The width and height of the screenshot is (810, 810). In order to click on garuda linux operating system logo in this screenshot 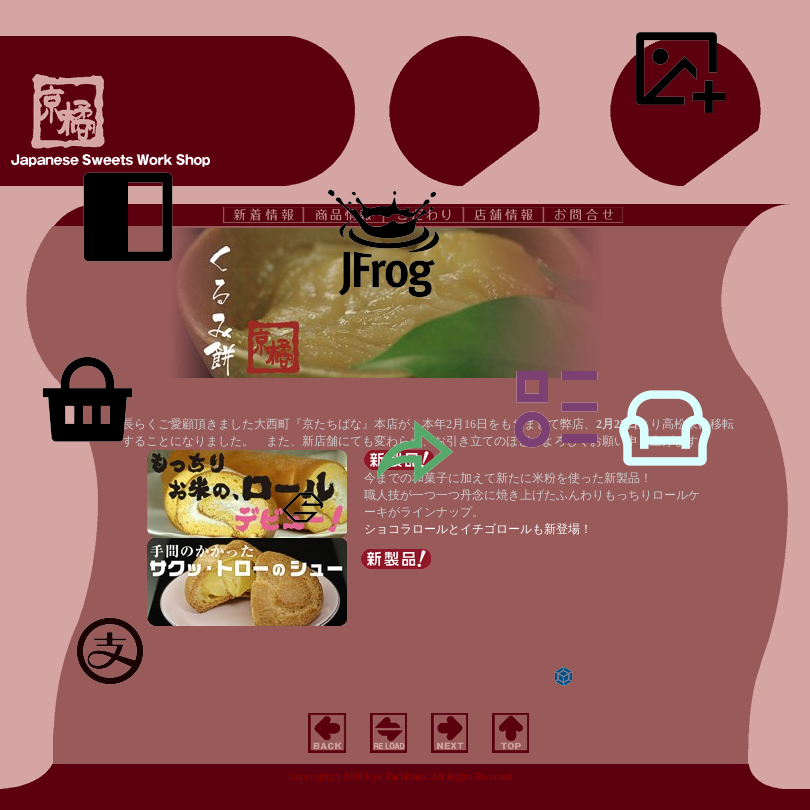, I will do `click(302, 507)`.